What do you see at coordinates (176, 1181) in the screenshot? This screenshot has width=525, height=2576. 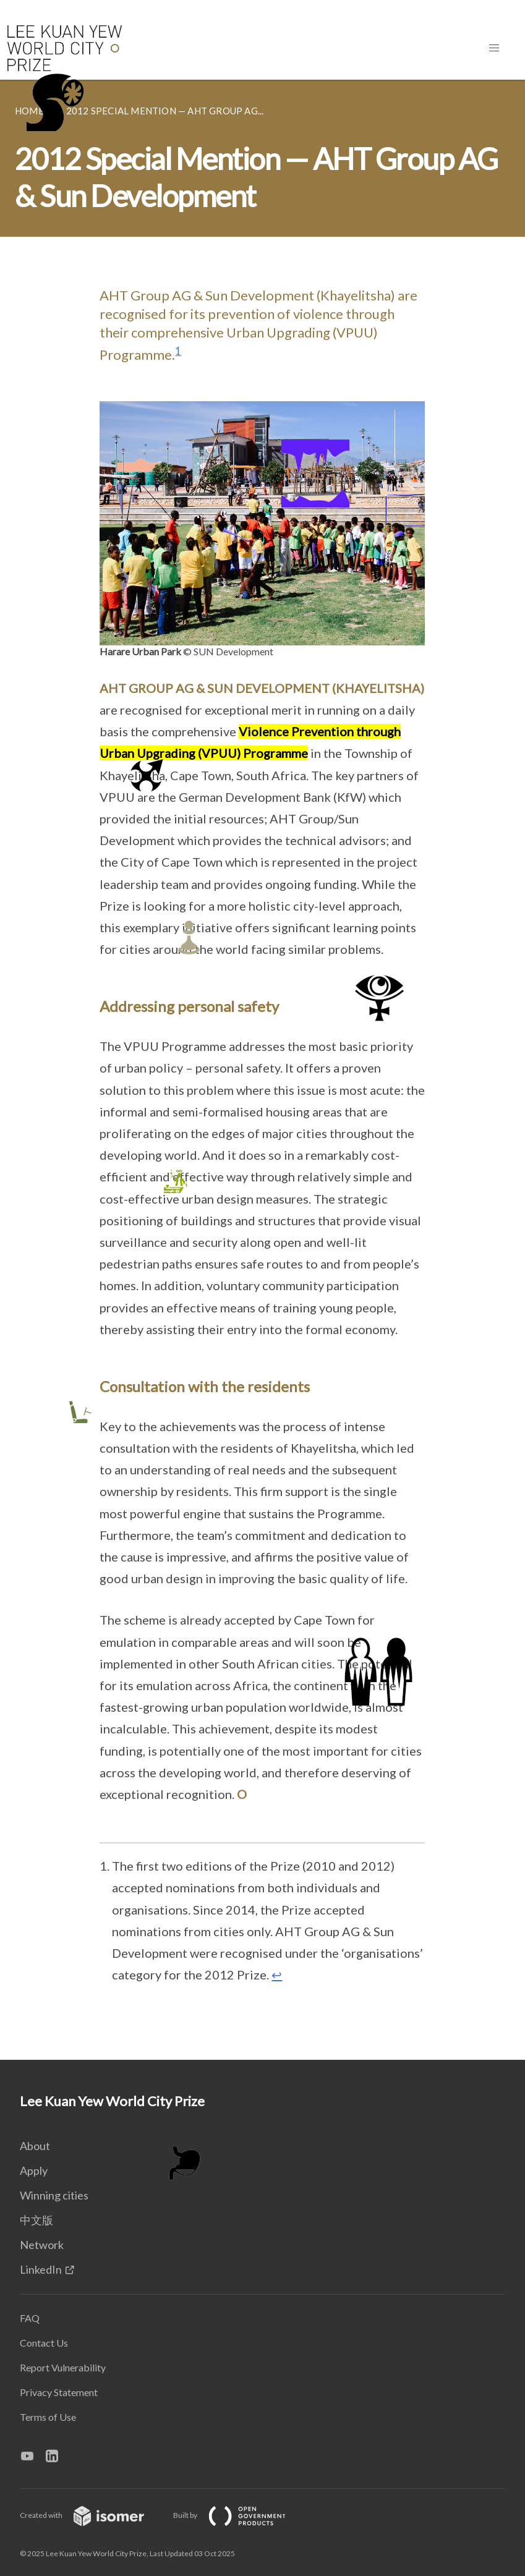 I see `view the magician tarot card` at bounding box center [176, 1181].